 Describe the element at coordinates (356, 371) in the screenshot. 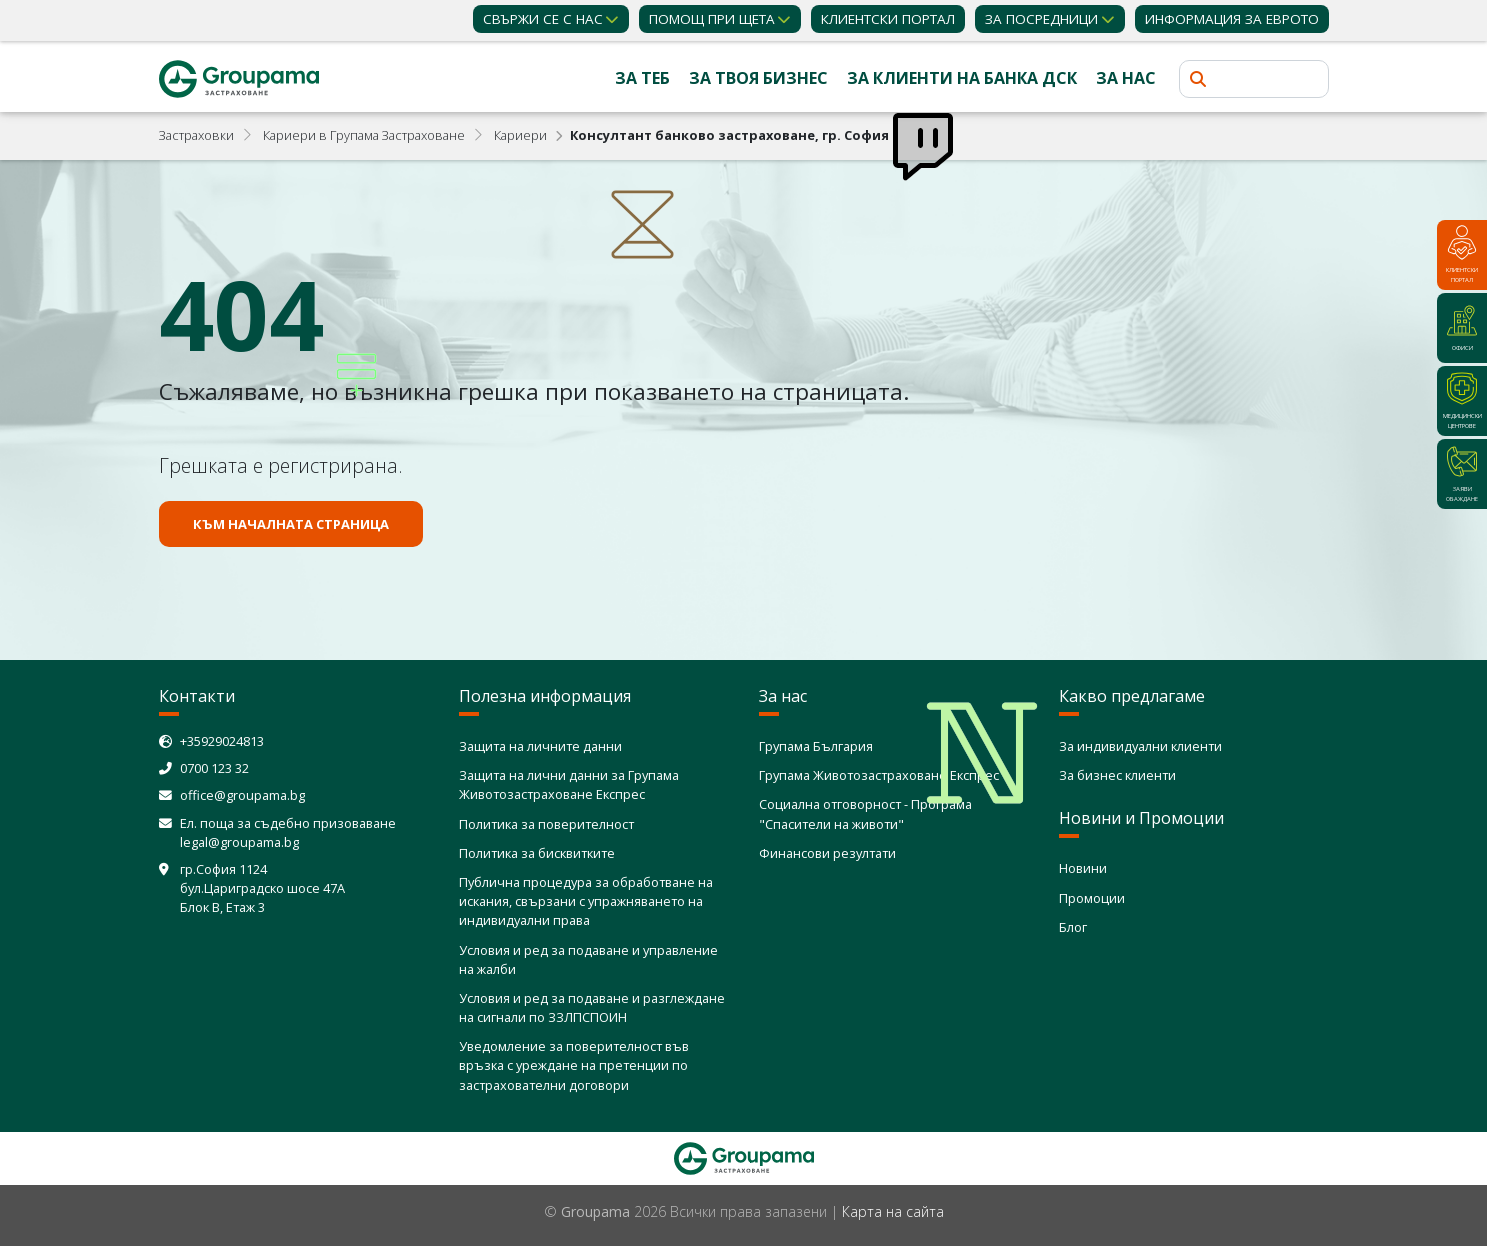

I see `add a new row at the bottom` at that location.